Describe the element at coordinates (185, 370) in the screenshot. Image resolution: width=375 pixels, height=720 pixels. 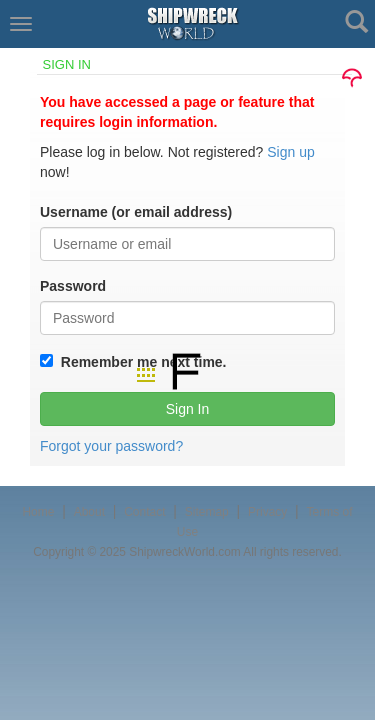
I see `switch to monospace font` at that location.